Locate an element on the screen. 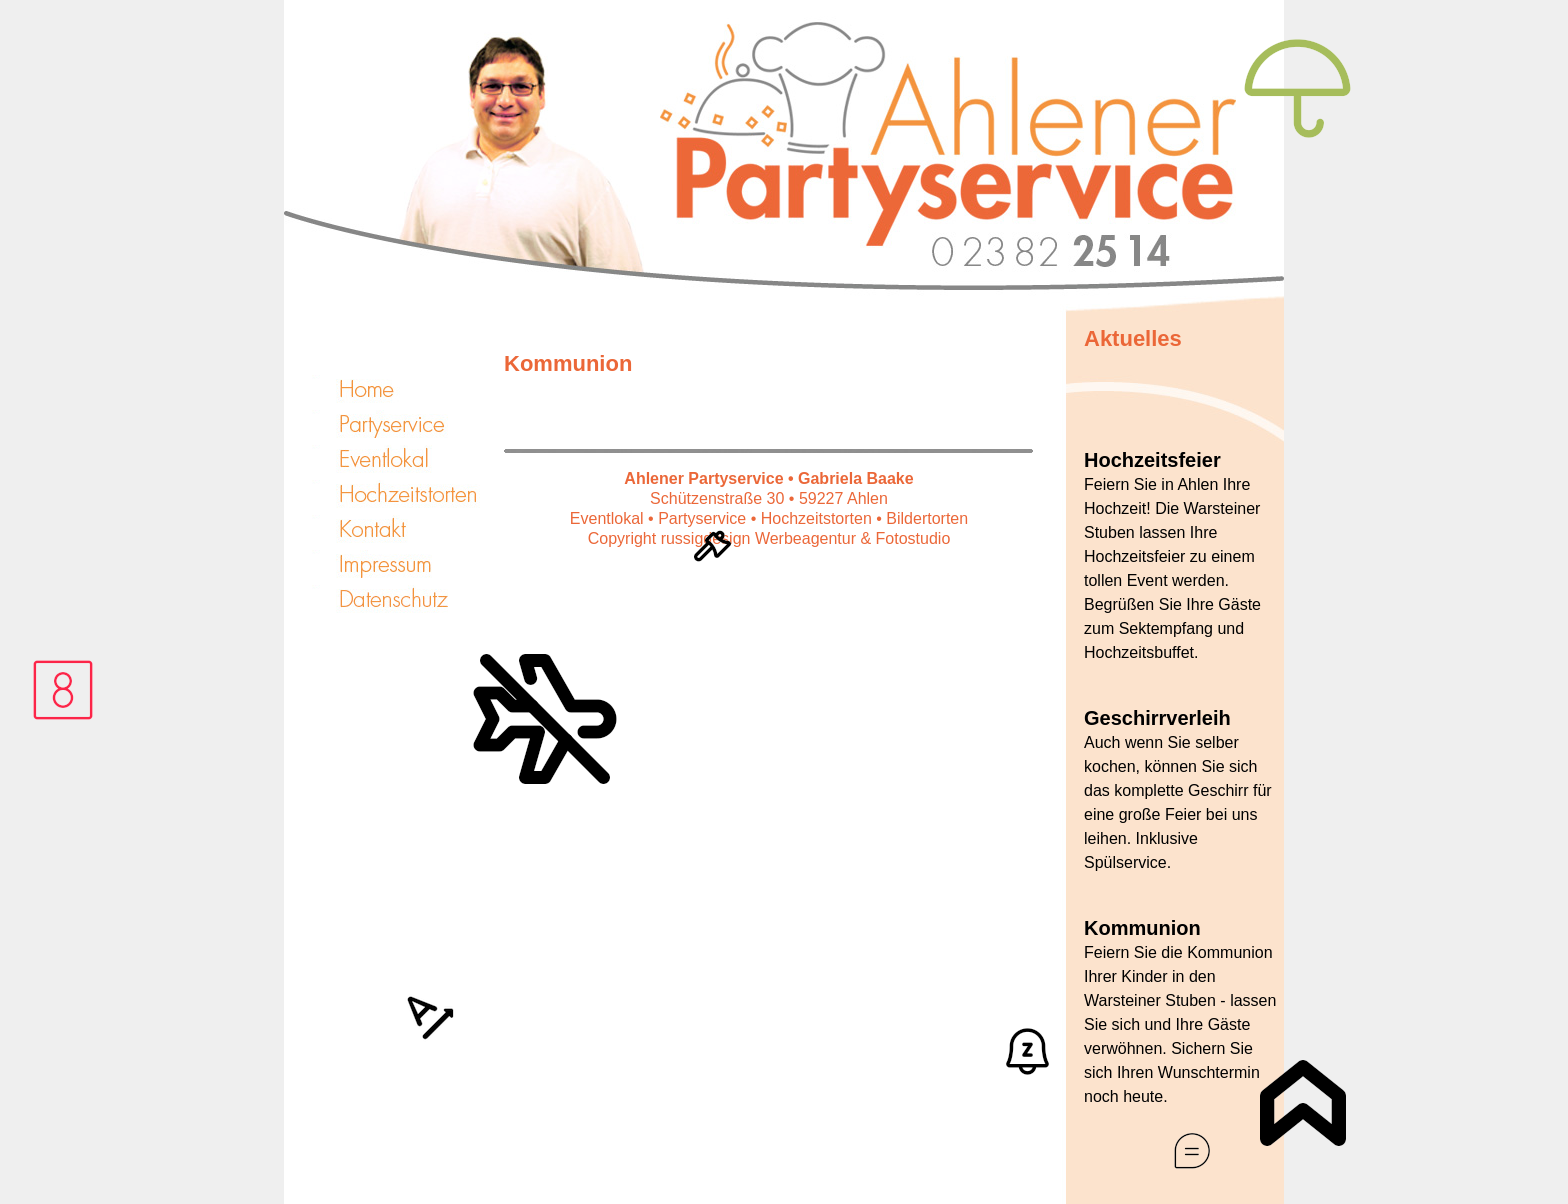 The width and height of the screenshot is (1568, 1204). open chat or messaging is located at coordinates (1191, 1151).